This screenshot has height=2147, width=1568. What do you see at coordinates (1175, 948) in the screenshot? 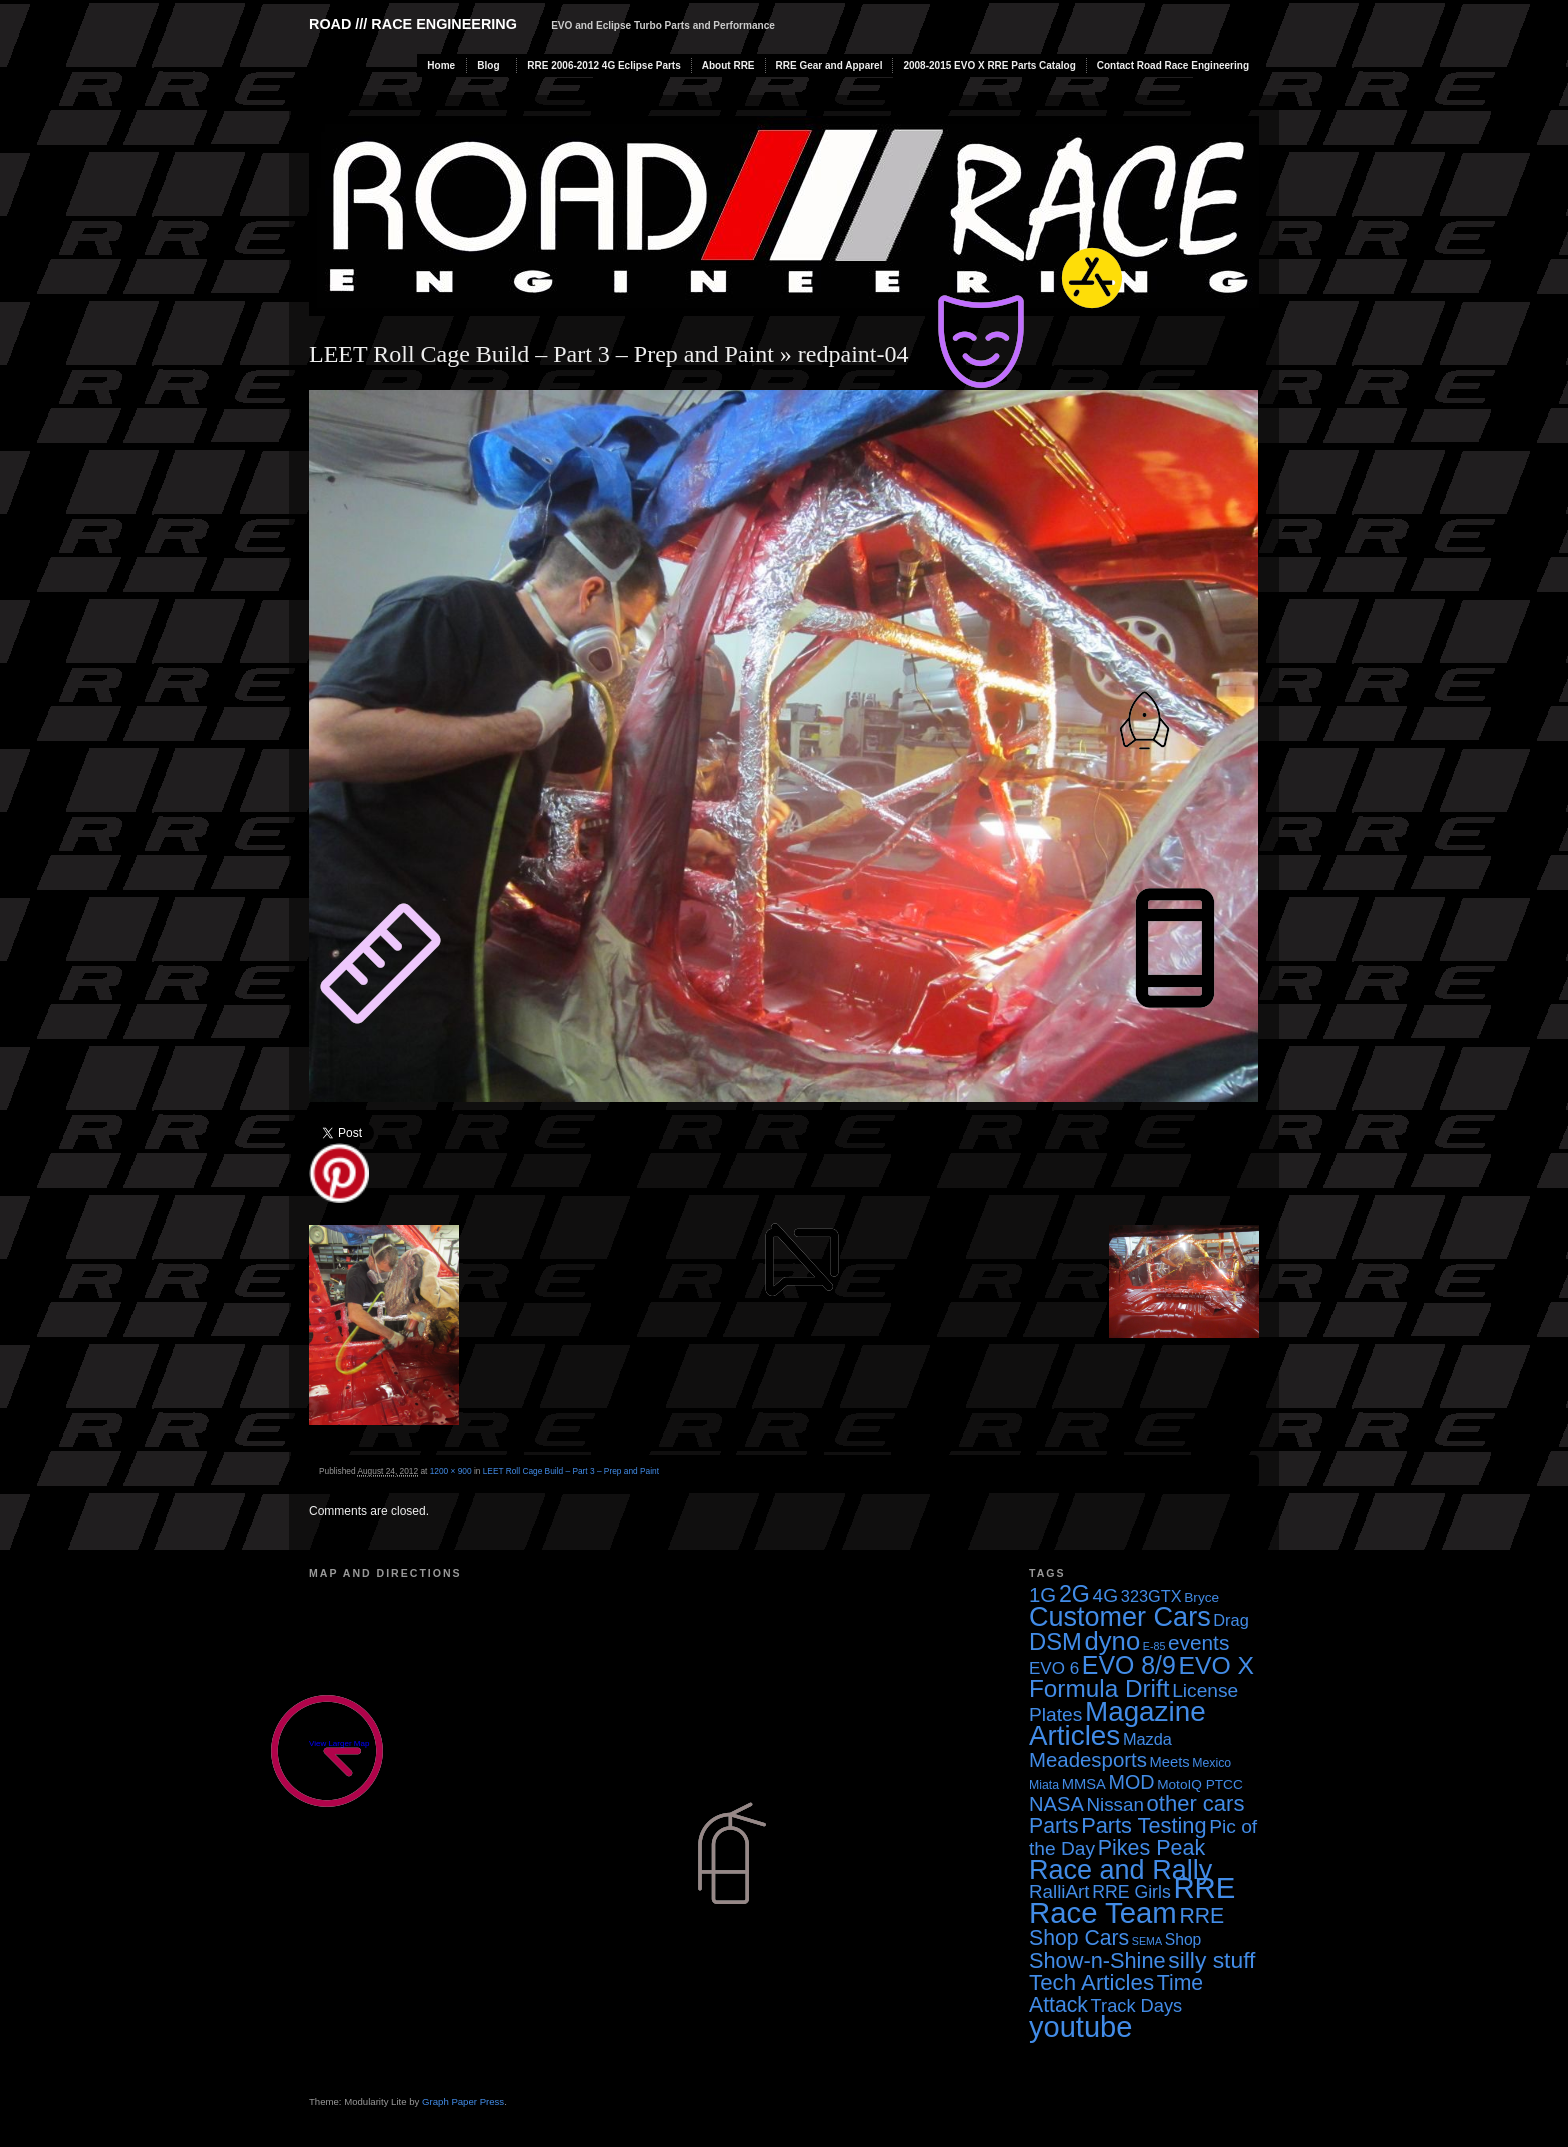
I see `switch to mobile view` at bounding box center [1175, 948].